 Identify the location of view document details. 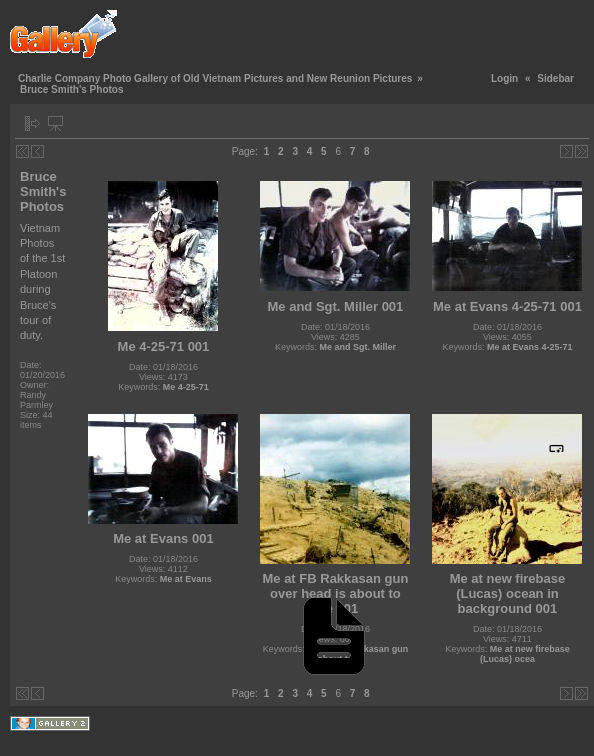
(334, 636).